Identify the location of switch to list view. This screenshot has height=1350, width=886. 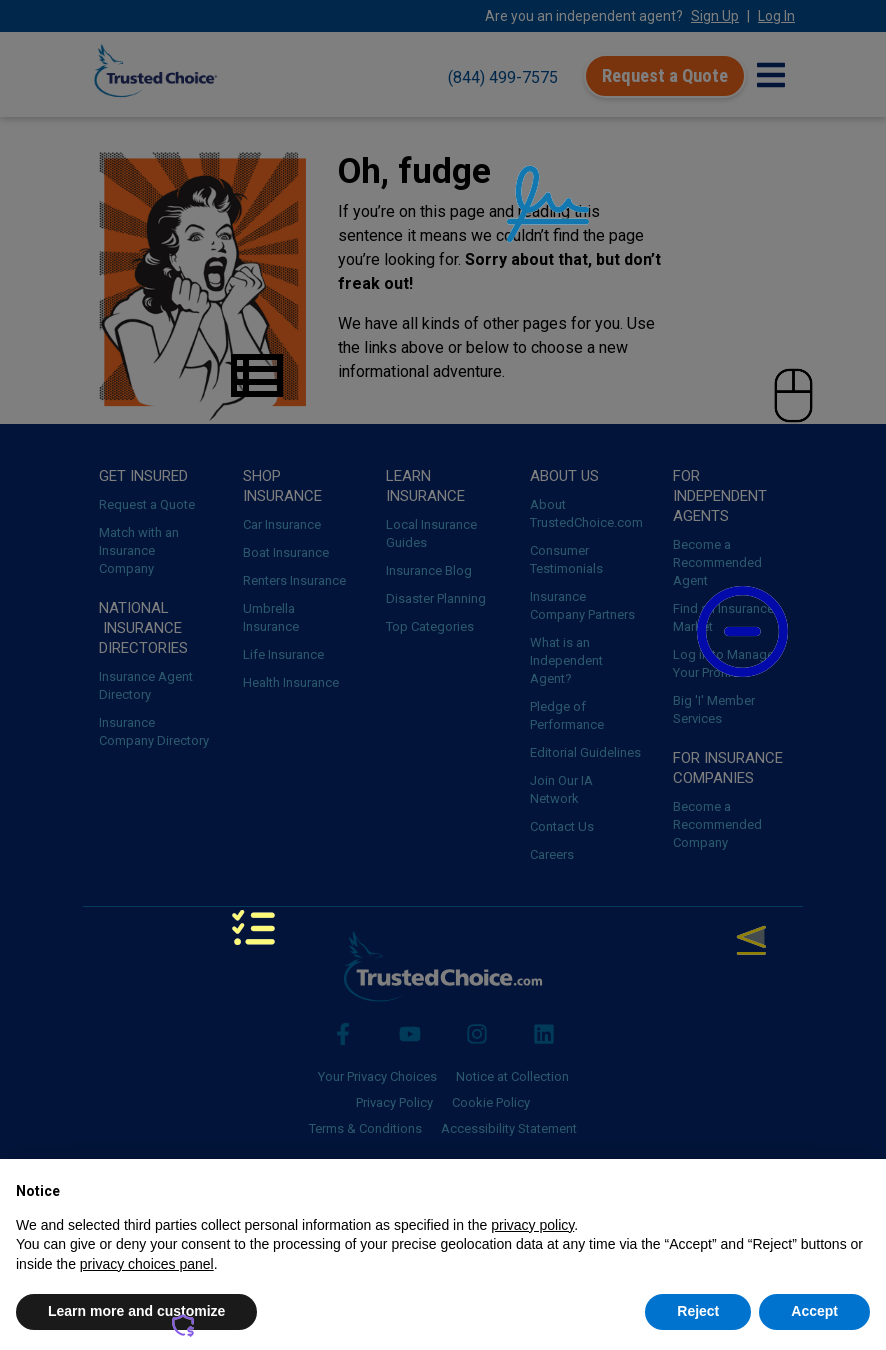
(258, 375).